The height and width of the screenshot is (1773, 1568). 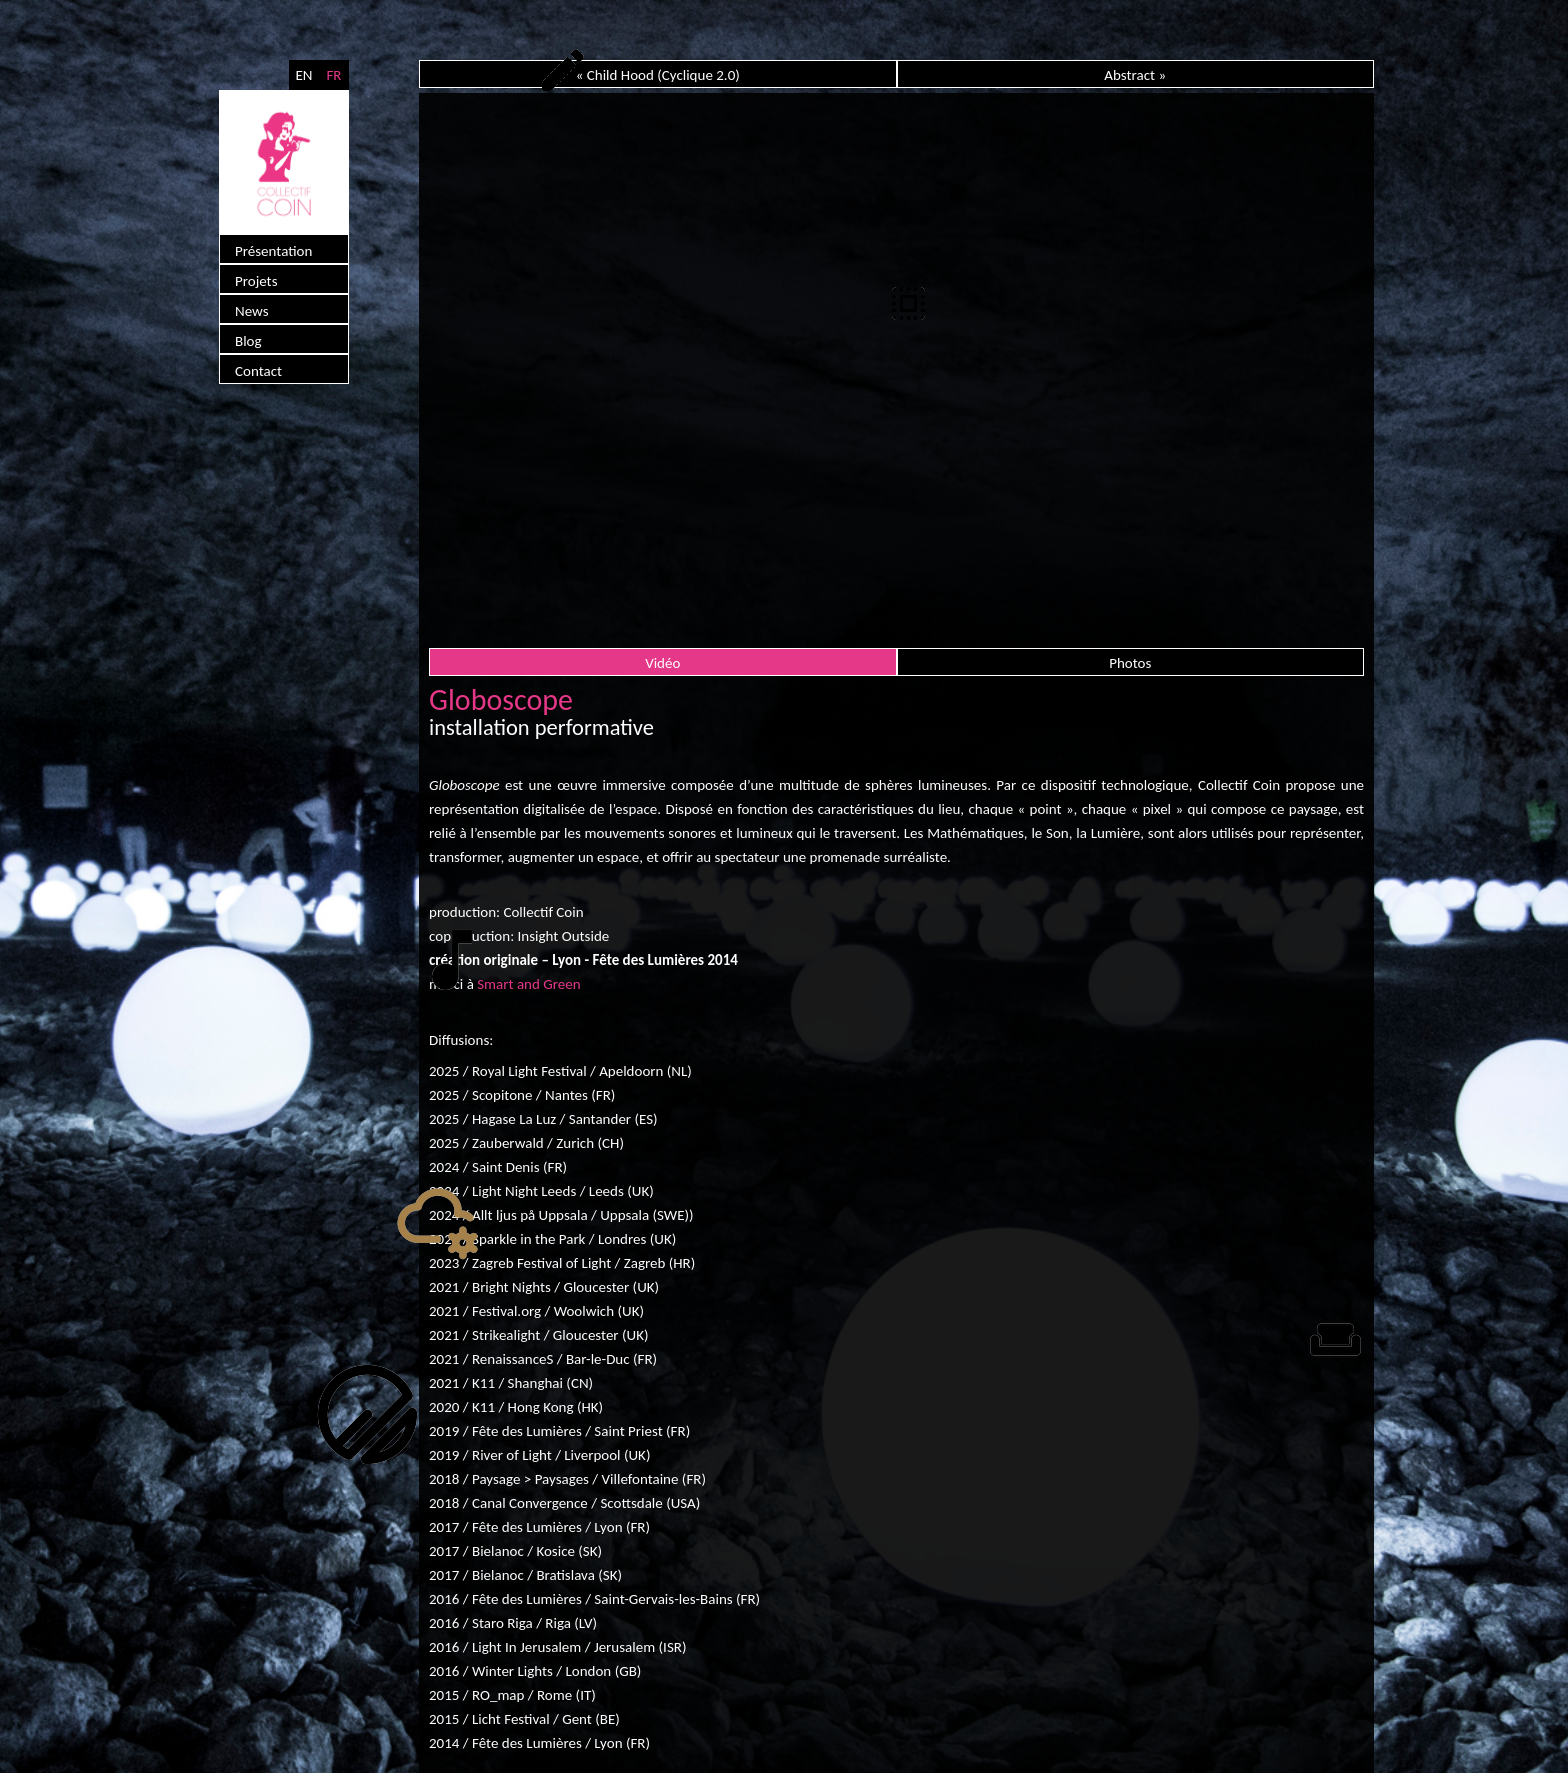 I want to click on play or access audio content, so click(x=452, y=960).